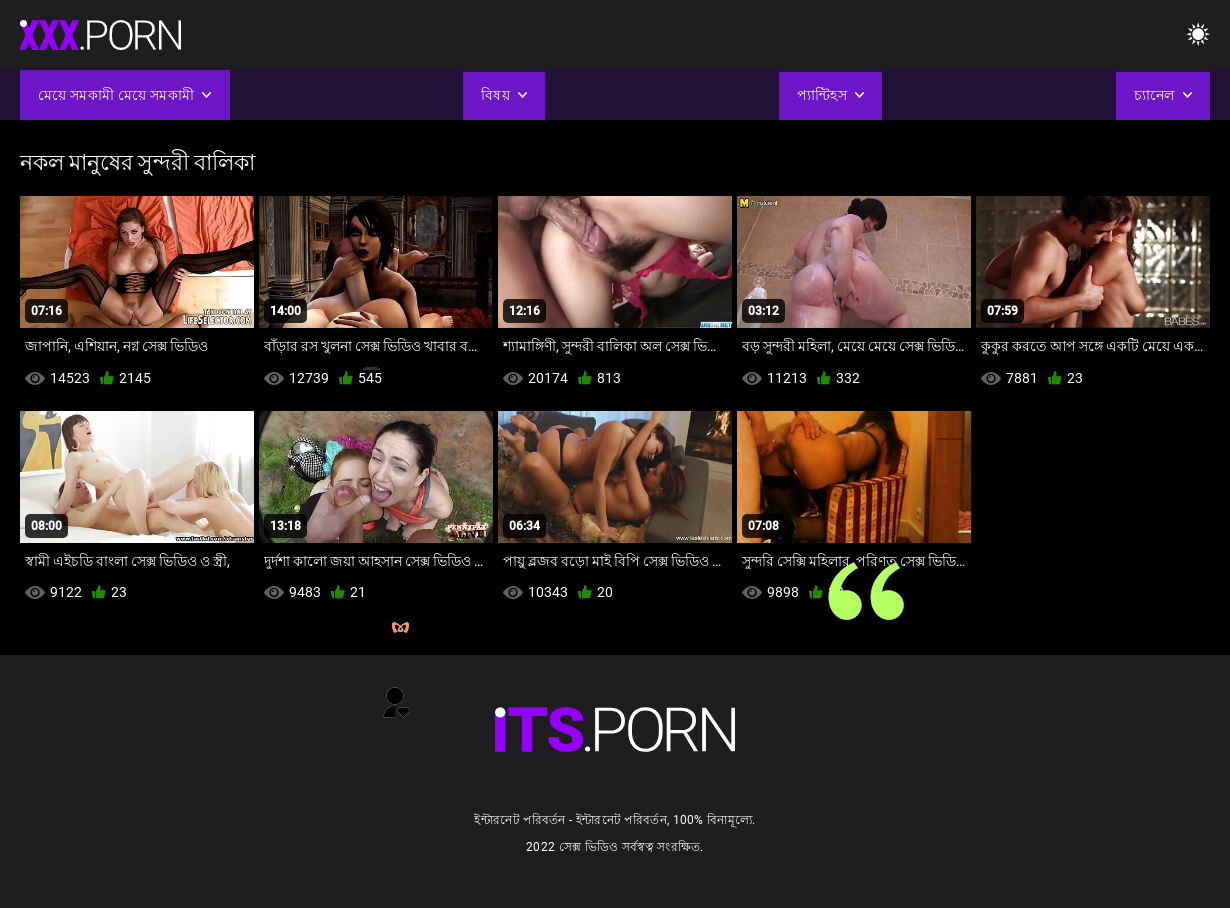 This screenshot has width=1230, height=908. I want to click on tokyo metro logo, so click(400, 627).